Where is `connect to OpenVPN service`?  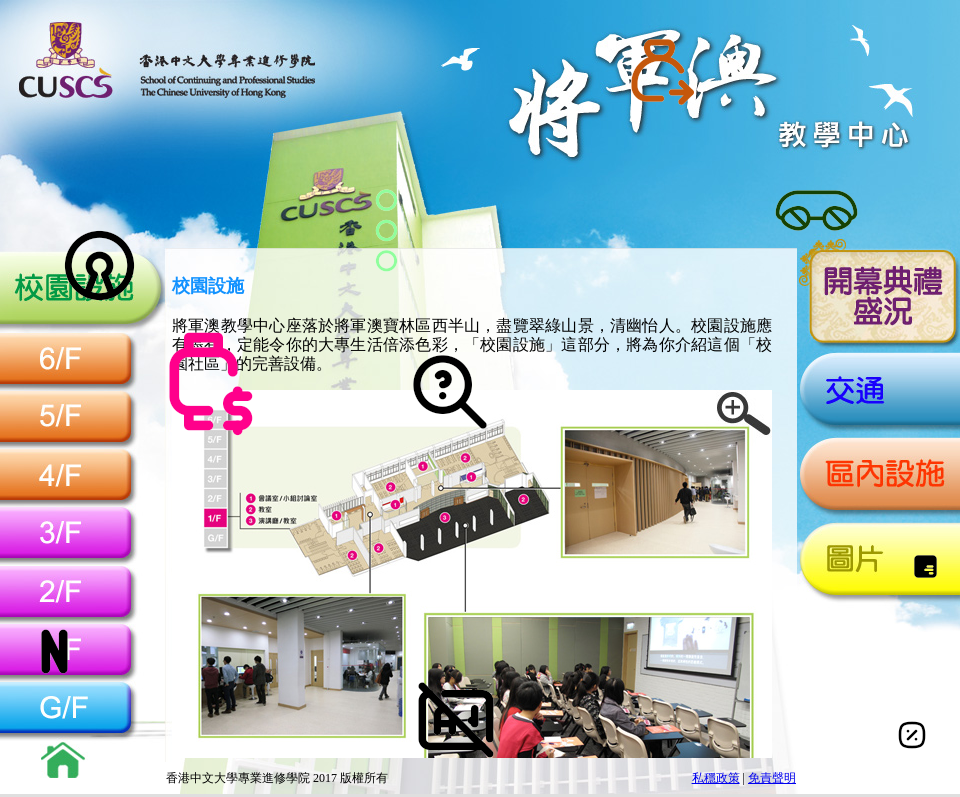
connect to OpenVPN service is located at coordinates (99, 265).